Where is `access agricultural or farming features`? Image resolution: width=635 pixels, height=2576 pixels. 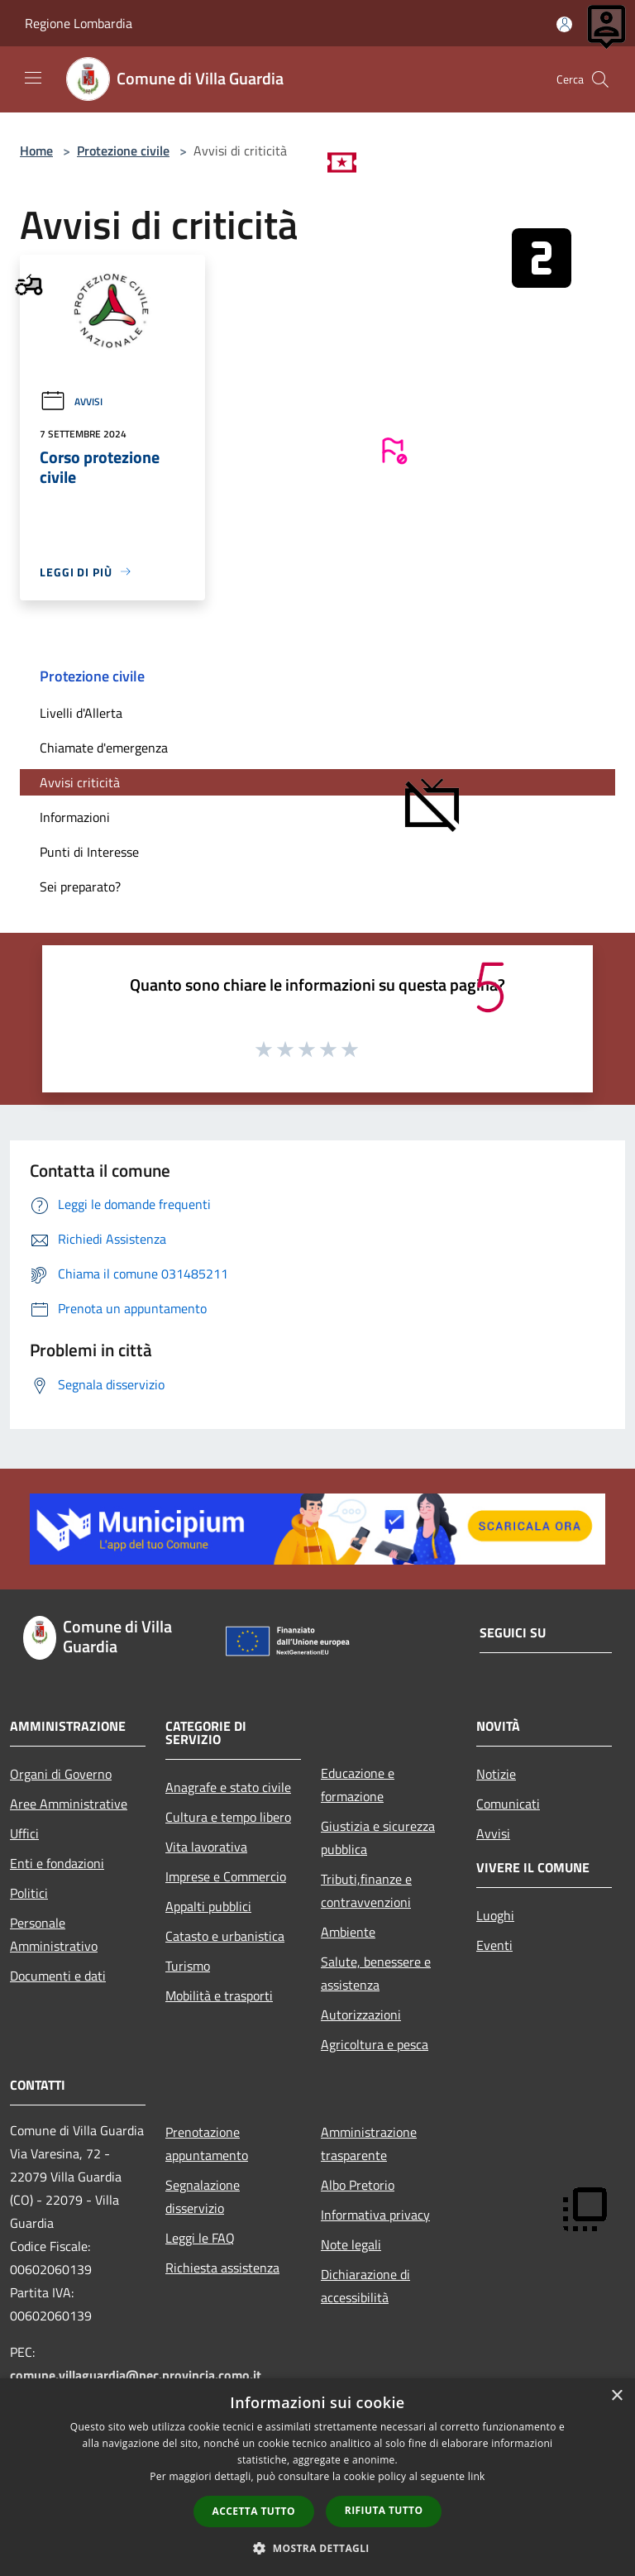 access agricultural or farming features is located at coordinates (29, 285).